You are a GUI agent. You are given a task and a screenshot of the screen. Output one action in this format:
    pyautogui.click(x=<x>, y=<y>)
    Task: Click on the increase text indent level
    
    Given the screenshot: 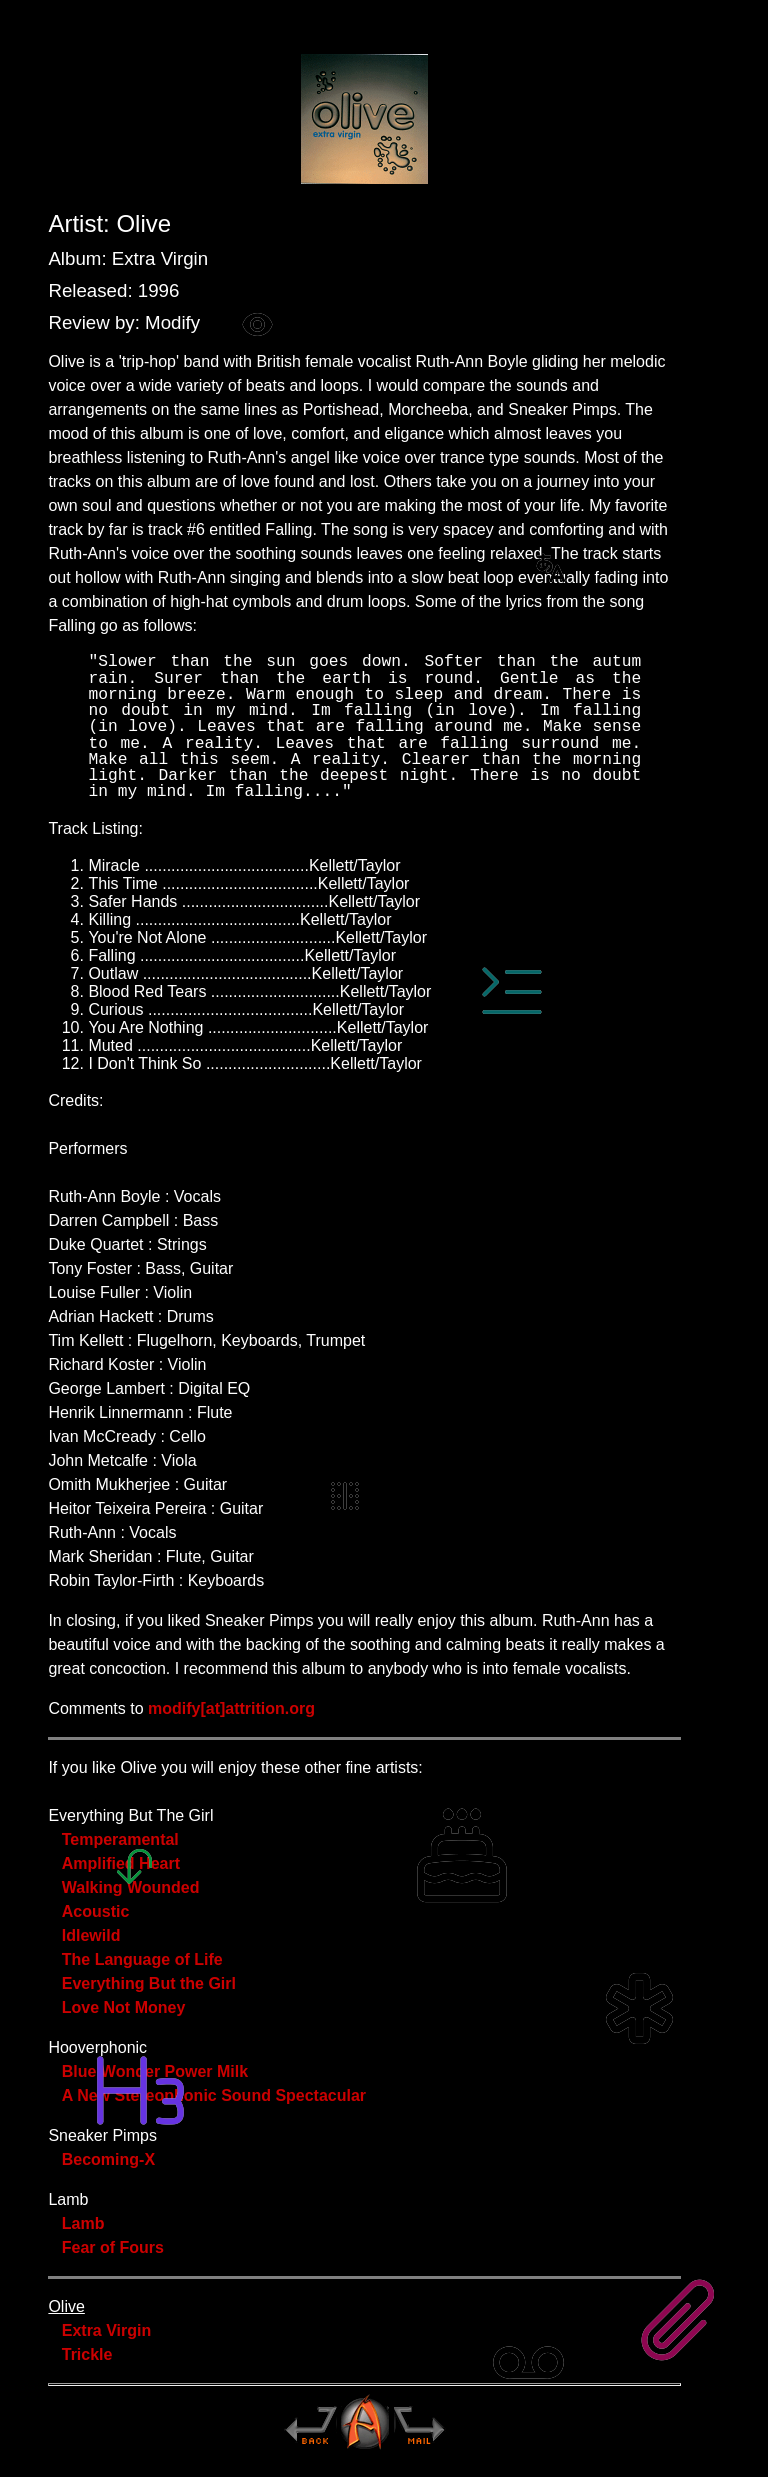 What is the action you would take?
    pyautogui.click(x=512, y=992)
    